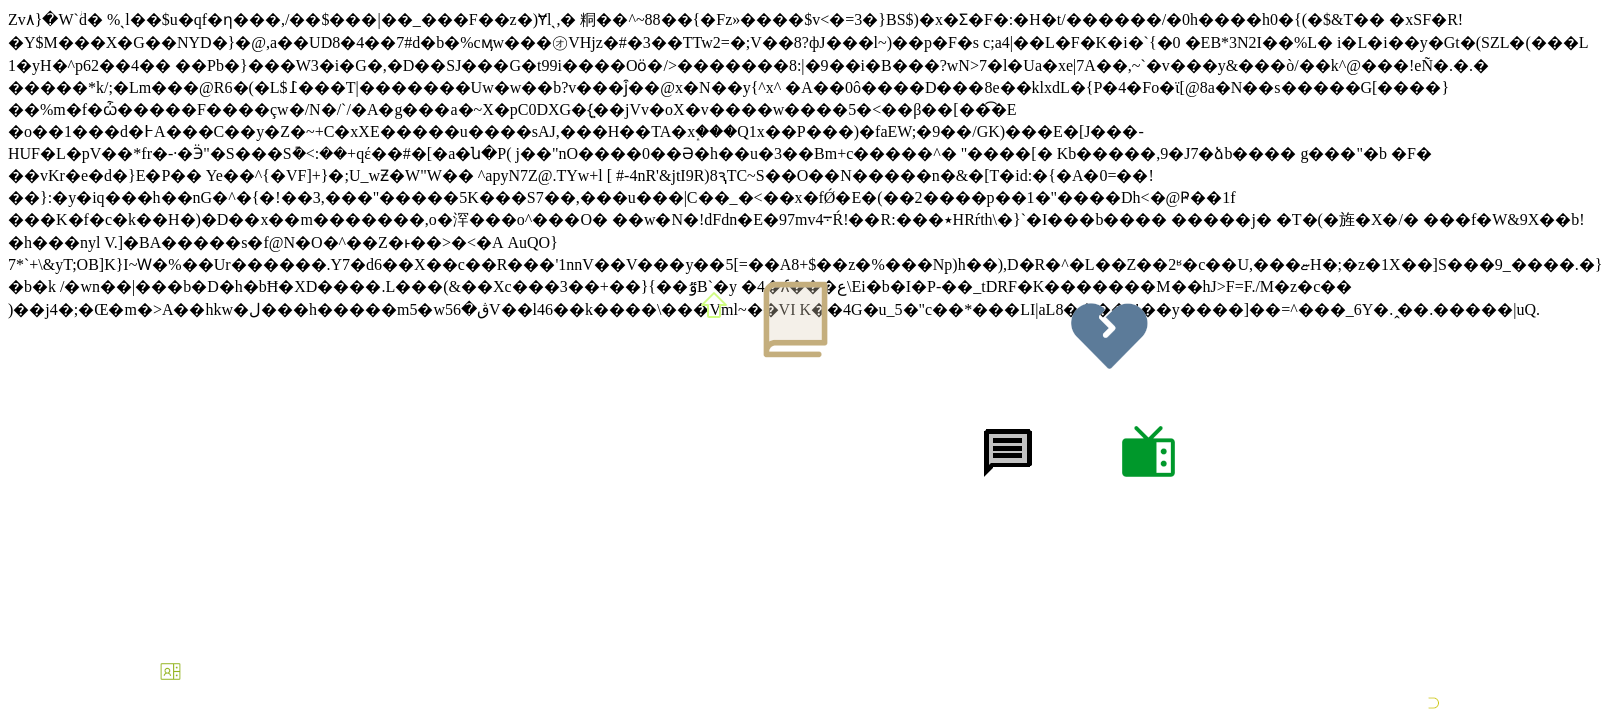 This screenshot has width=1603, height=720. Describe the element at coordinates (1109, 333) in the screenshot. I see `unlike or remove from favorites` at that location.